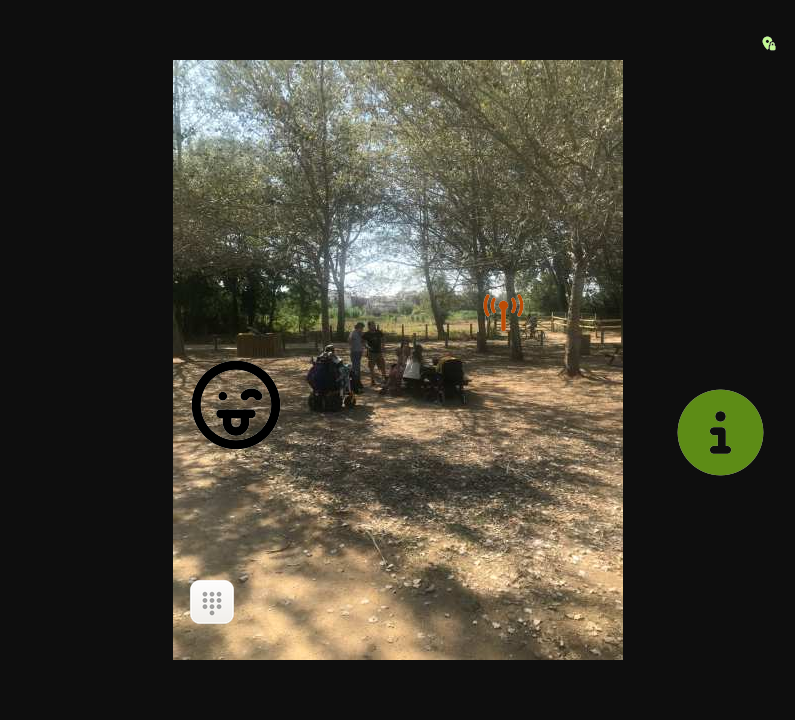 Image resolution: width=795 pixels, height=720 pixels. Describe the element at coordinates (769, 43) in the screenshot. I see `indicates a private or secured location` at that location.